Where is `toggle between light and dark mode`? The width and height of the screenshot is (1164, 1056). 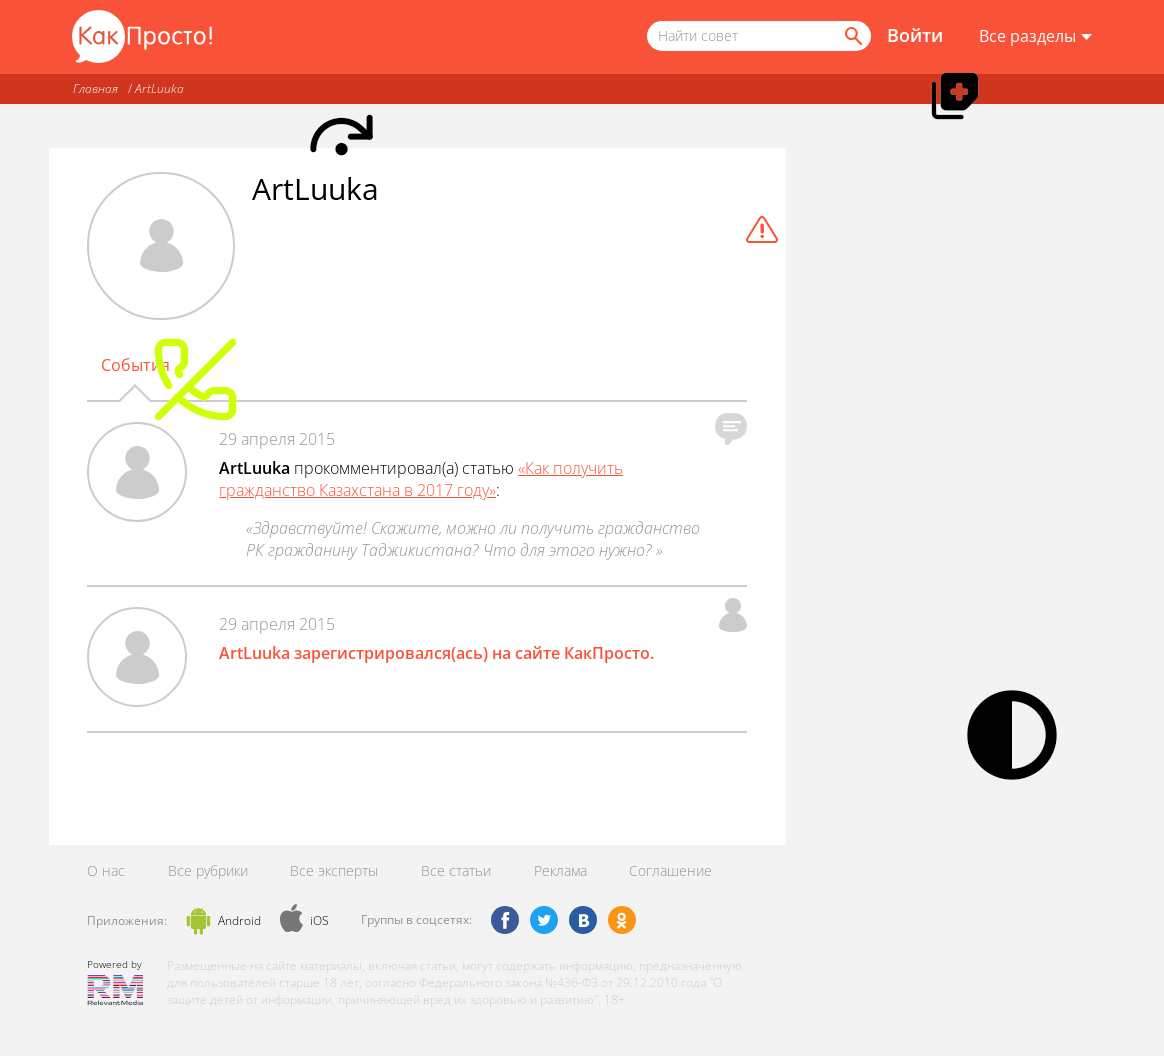
toggle between light and dark mode is located at coordinates (1012, 735).